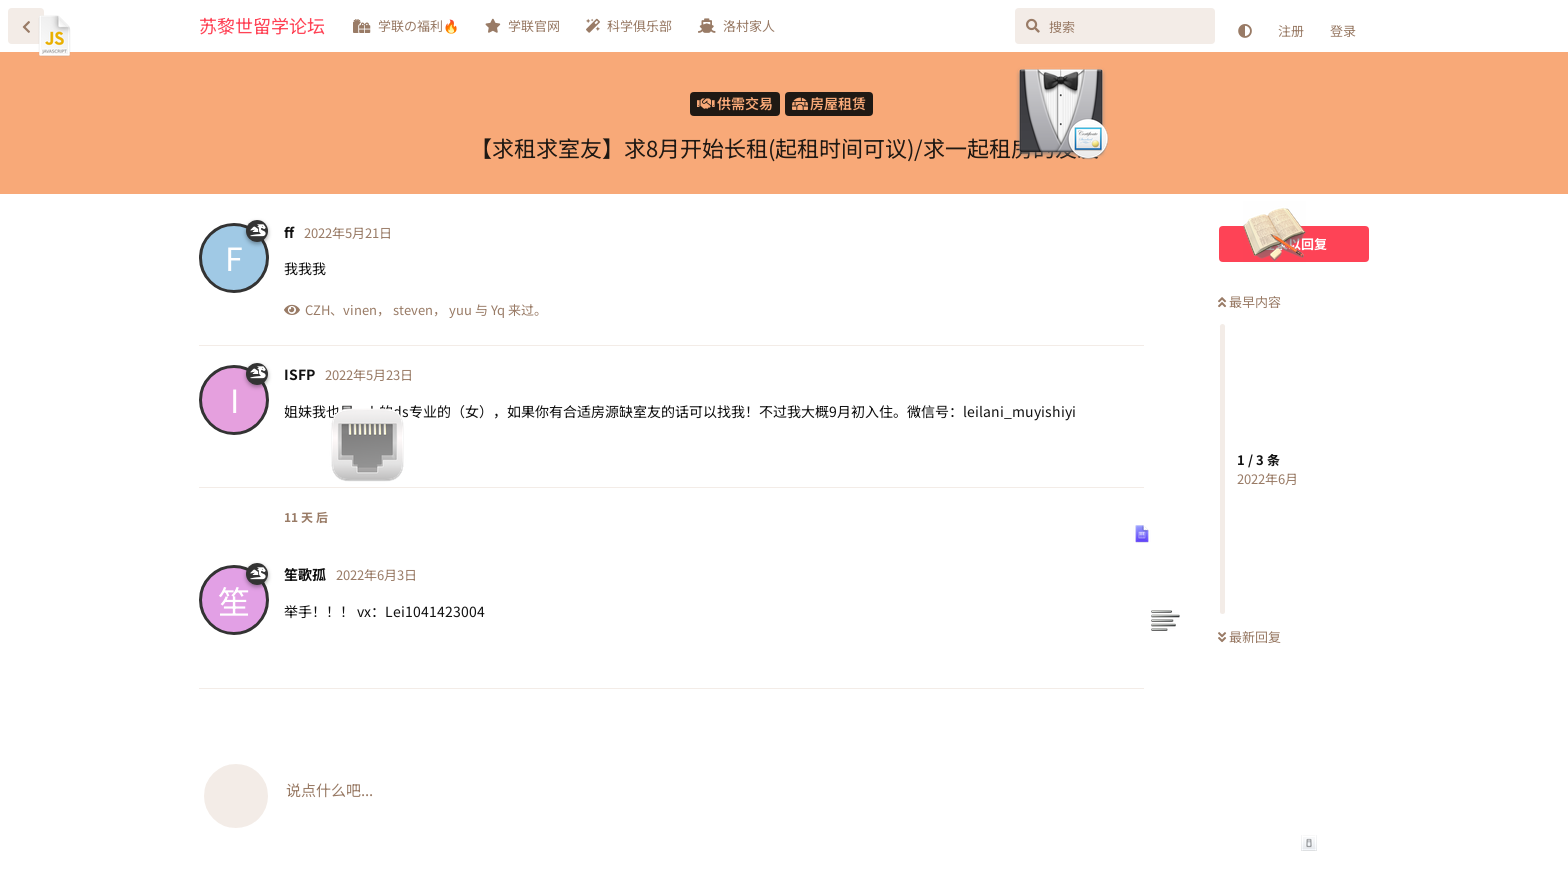 The height and width of the screenshot is (892, 1568). What do you see at coordinates (1061, 113) in the screenshot?
I see `manage digital certificates and security credentials` at bounding box center [1061, 113].